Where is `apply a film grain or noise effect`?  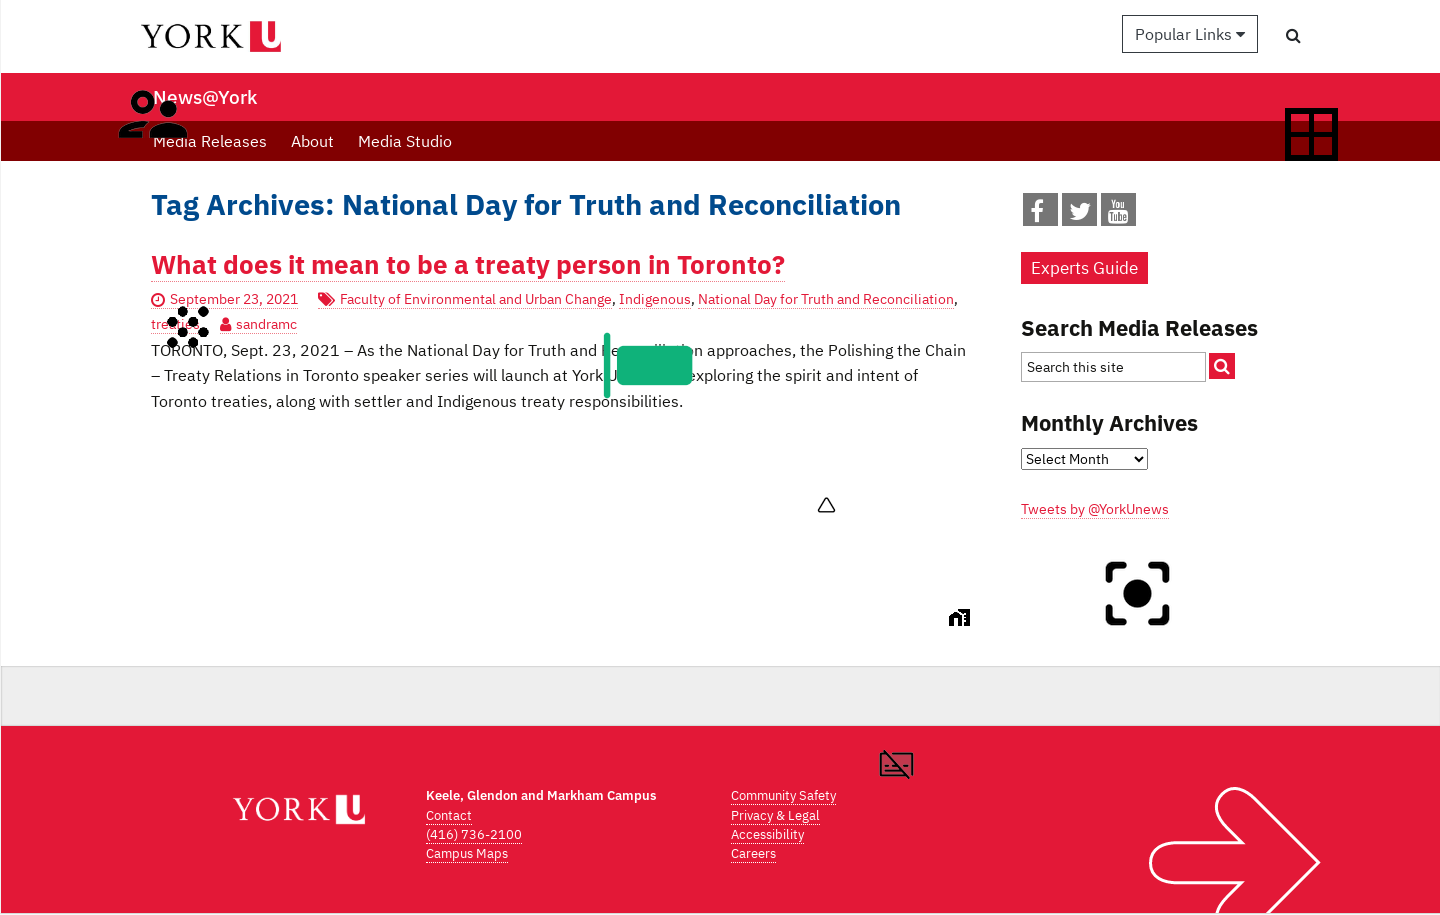 apply a film grain or noise effect is located at coordinates (188, 327).